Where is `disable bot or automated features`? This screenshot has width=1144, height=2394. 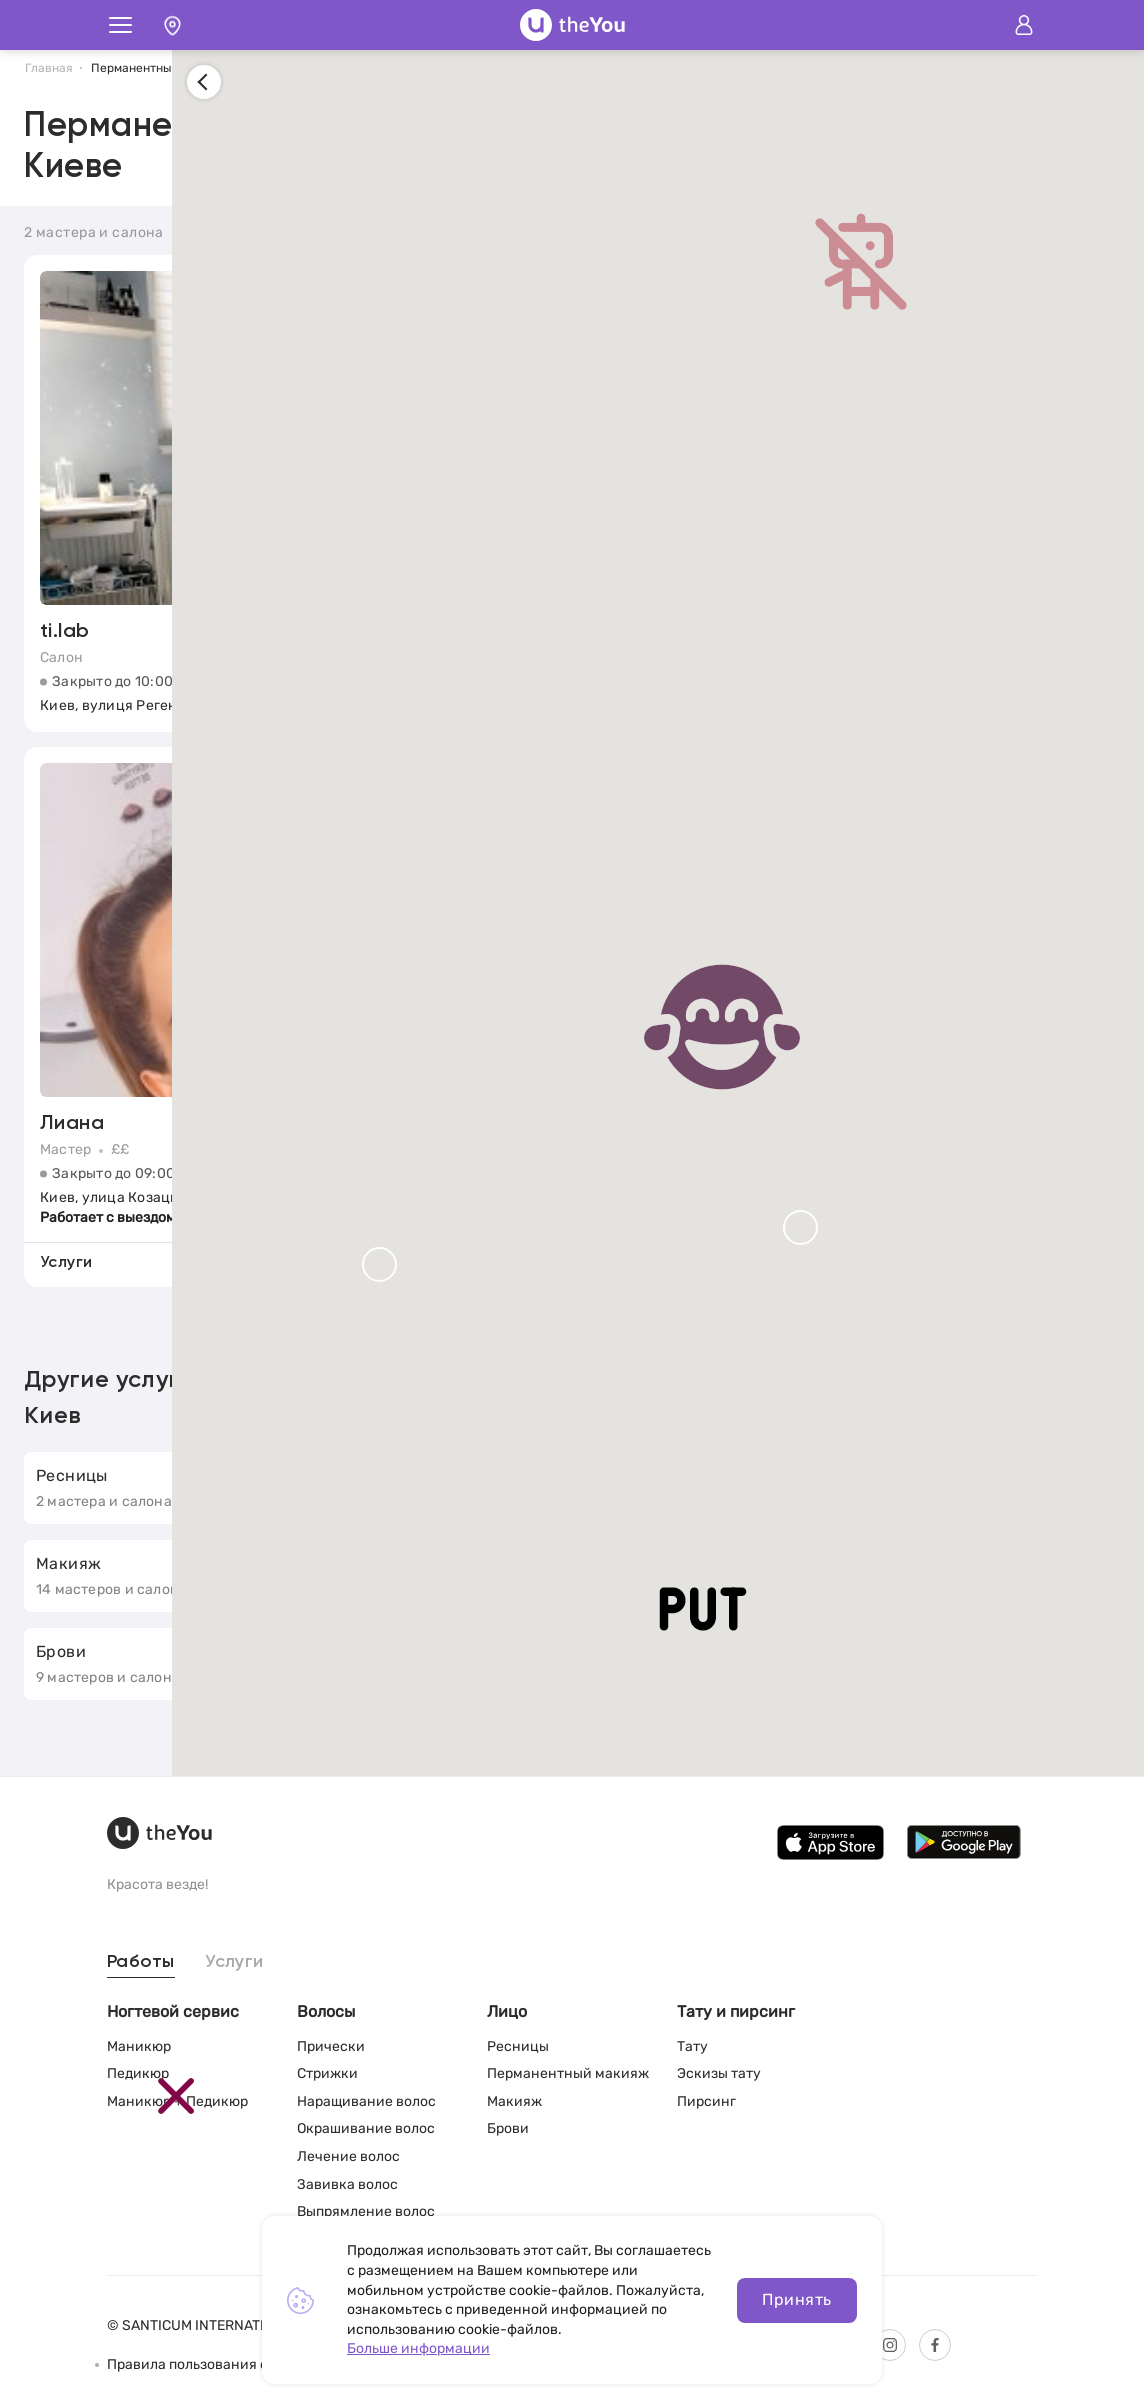
disable bot or automated features is located at coordinates (861, 264).